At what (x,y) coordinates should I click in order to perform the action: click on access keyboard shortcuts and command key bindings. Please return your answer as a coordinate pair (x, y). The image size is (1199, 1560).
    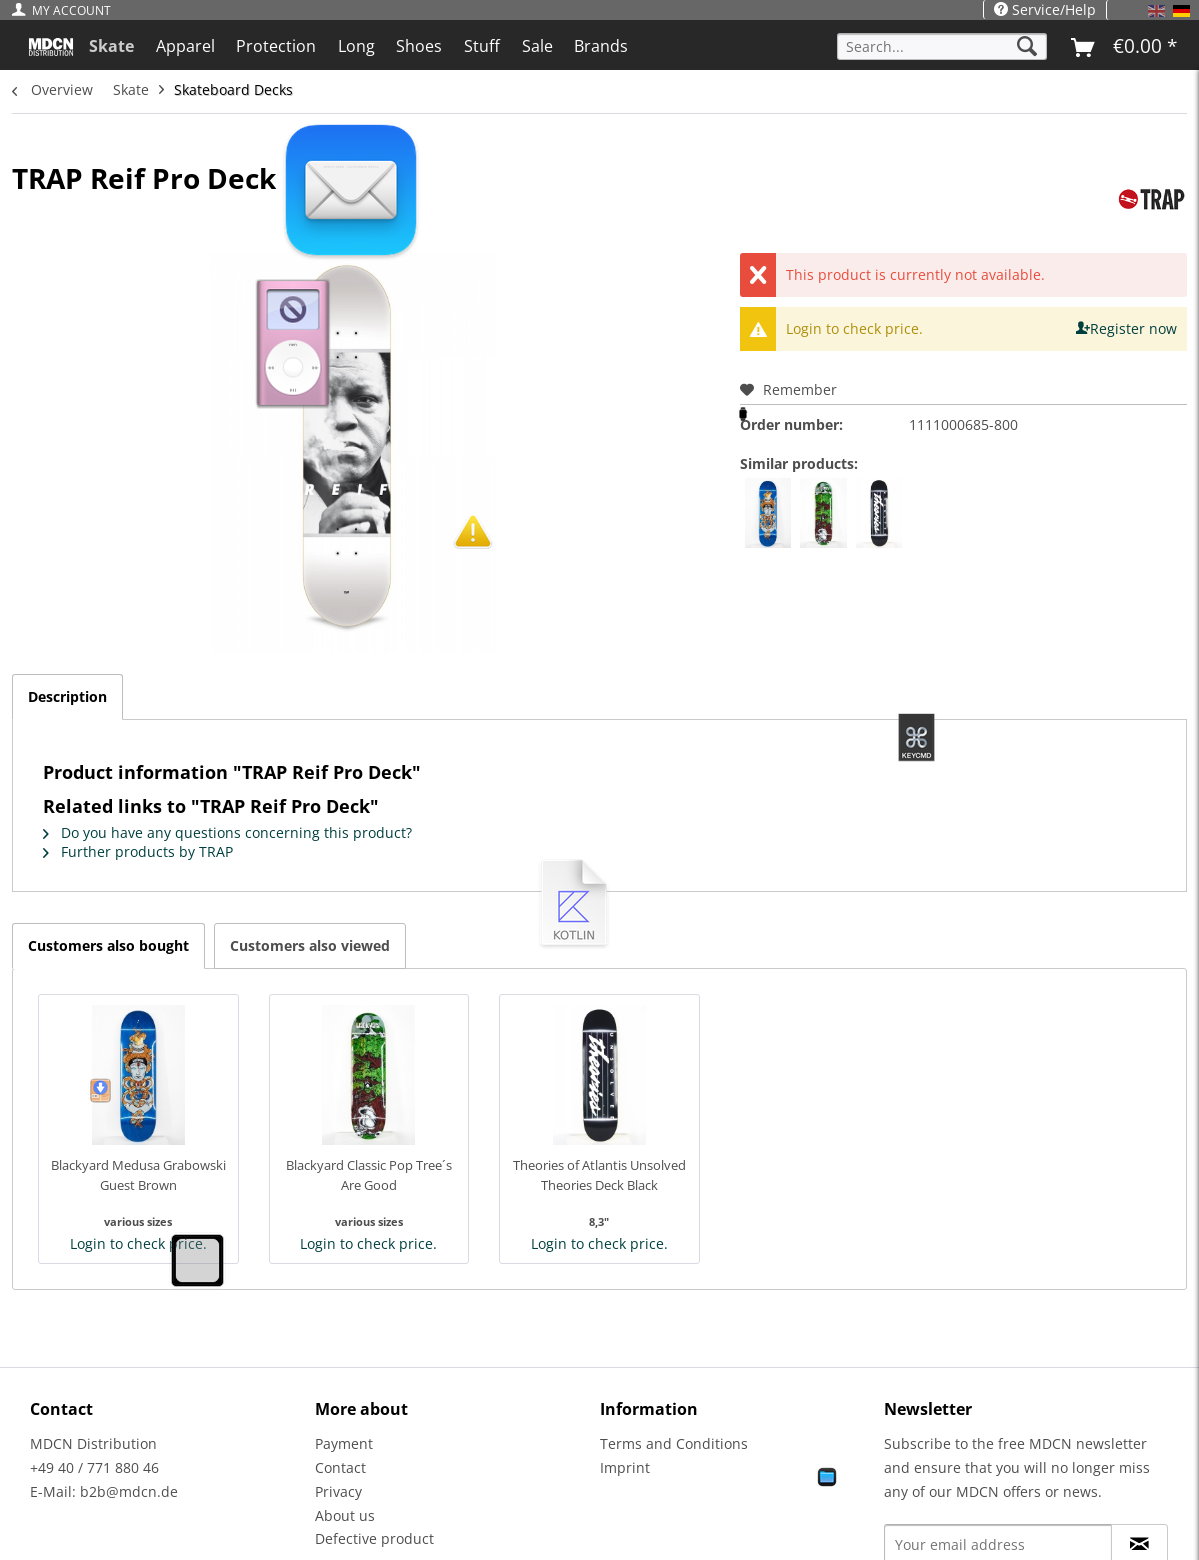
    Looking at the image, I should click on (916, 738).